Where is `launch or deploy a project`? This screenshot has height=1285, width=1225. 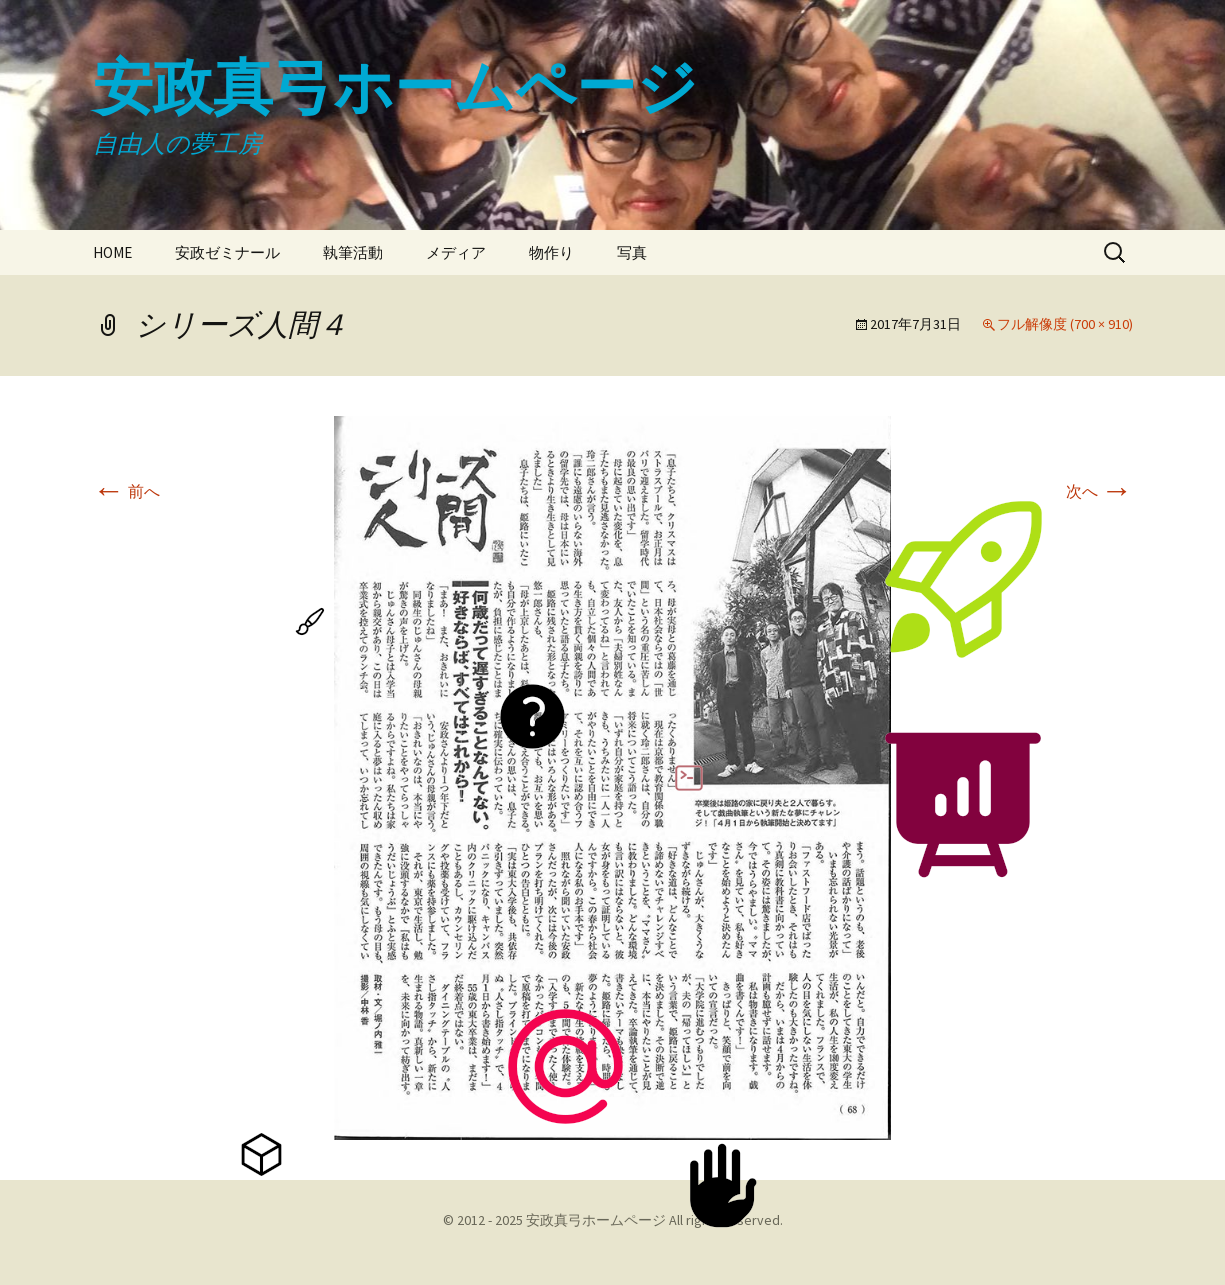
launch or deploy a project is located at coordinates (963, 579).